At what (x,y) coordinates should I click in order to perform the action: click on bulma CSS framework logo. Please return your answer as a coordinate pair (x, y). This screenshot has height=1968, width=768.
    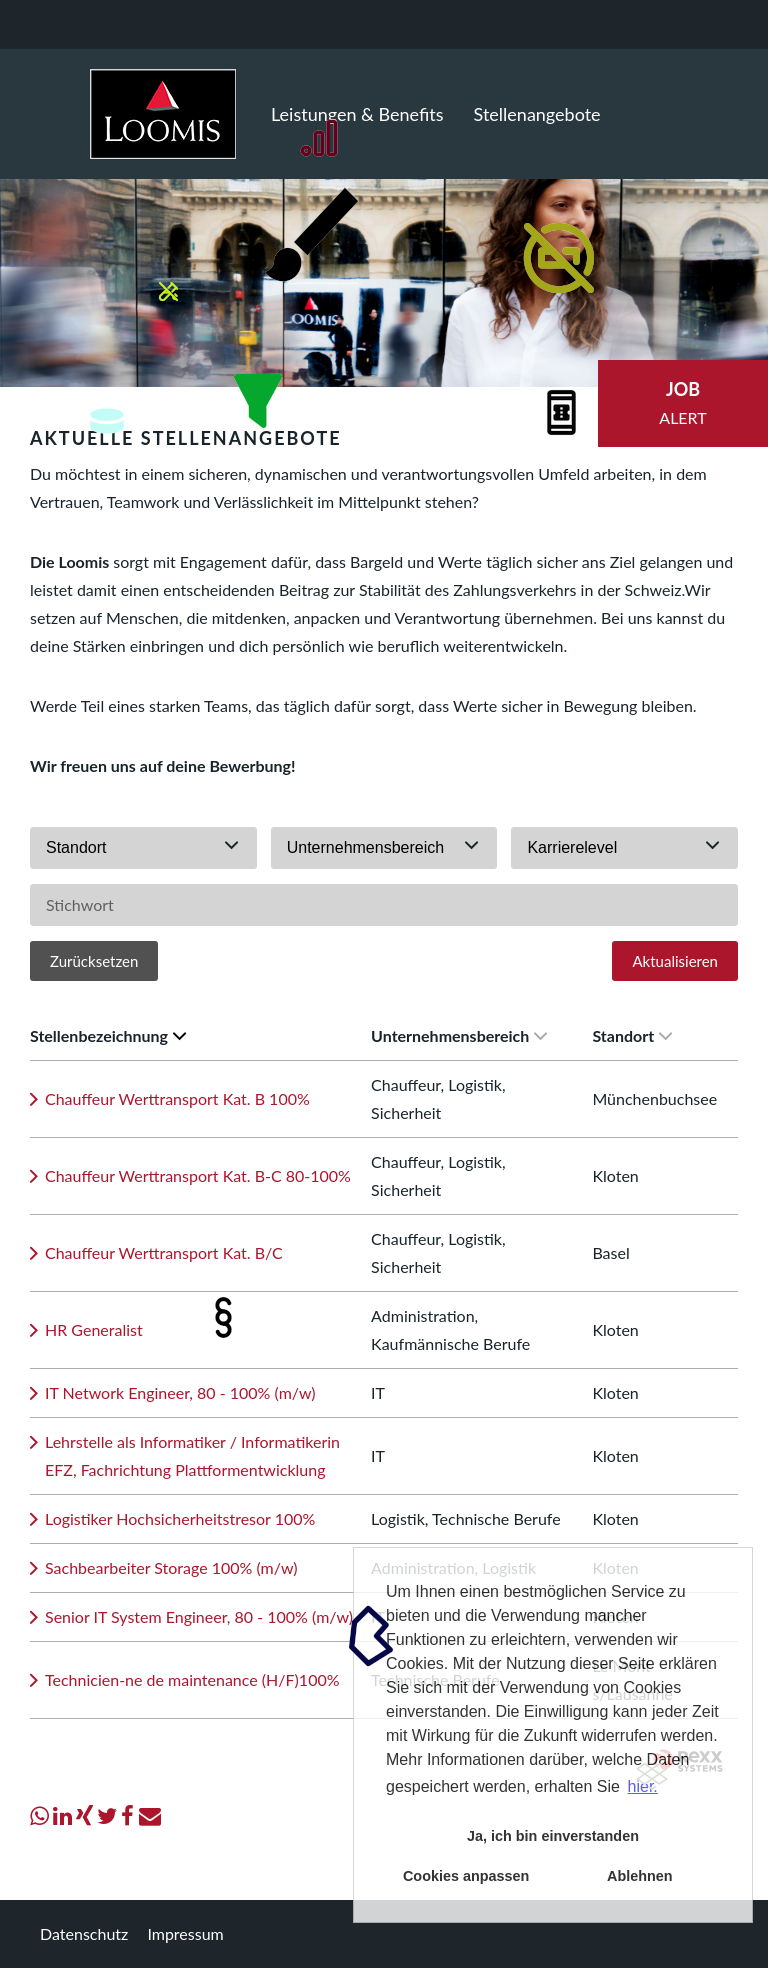
    Looking at the image, I should click on (371, 1636).